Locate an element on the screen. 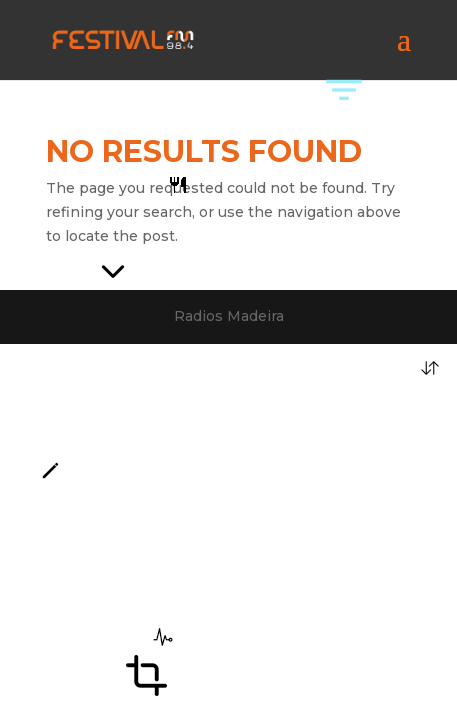 This screenshot has height=720, width=457. find nearby restaurants is located at coordinates (178, 185).